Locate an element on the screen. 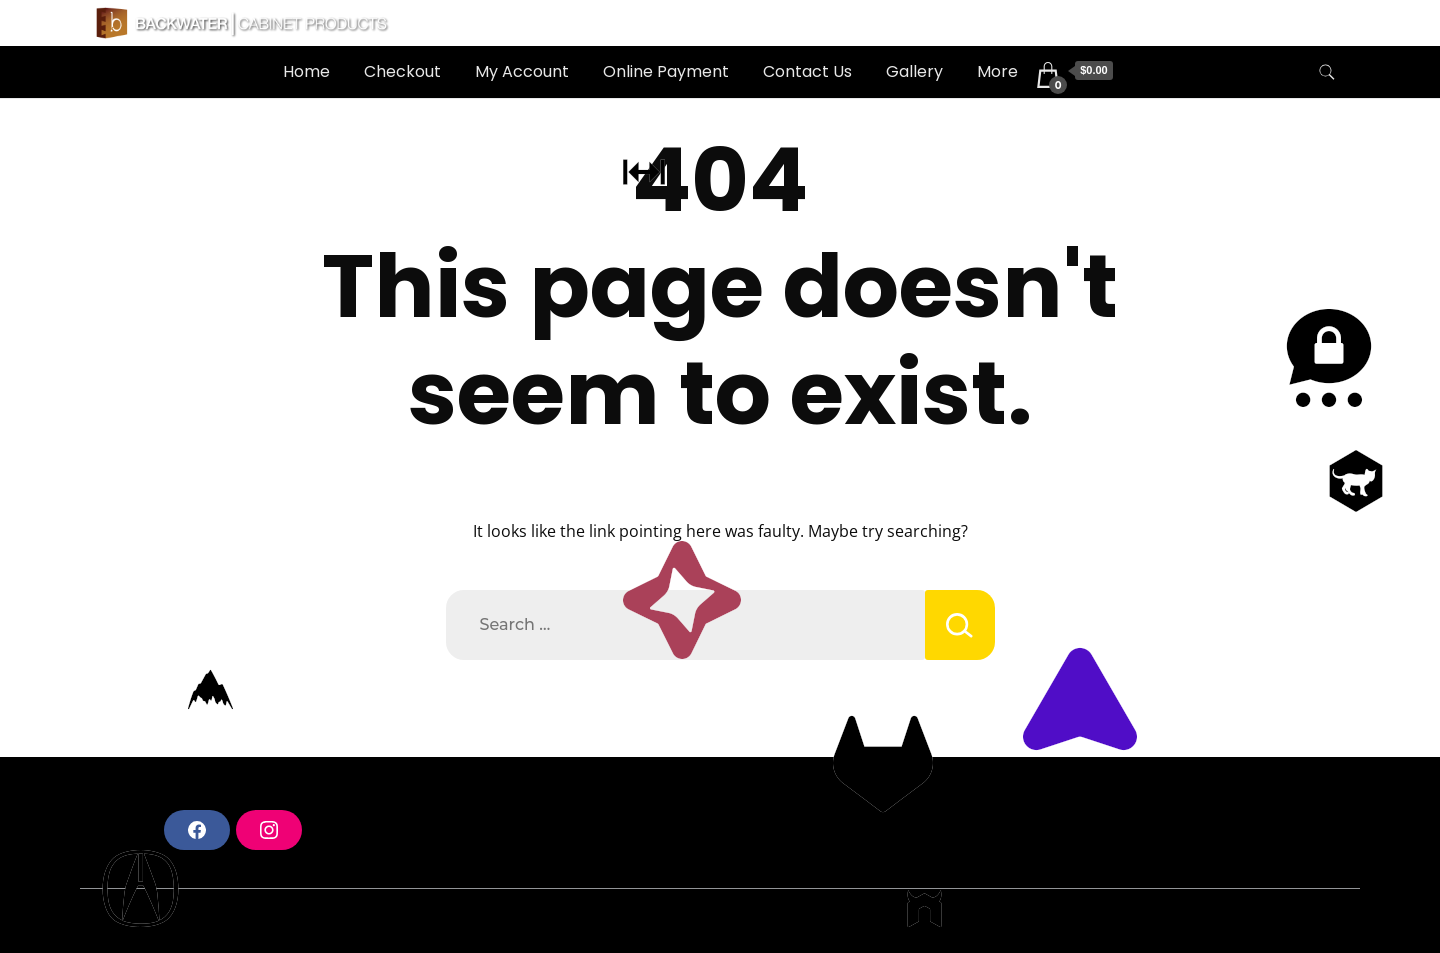 Image resolution: width=1440 pixels, height=953 pixels. open Threema secure messaging app is located at coordinates (1329, 358).